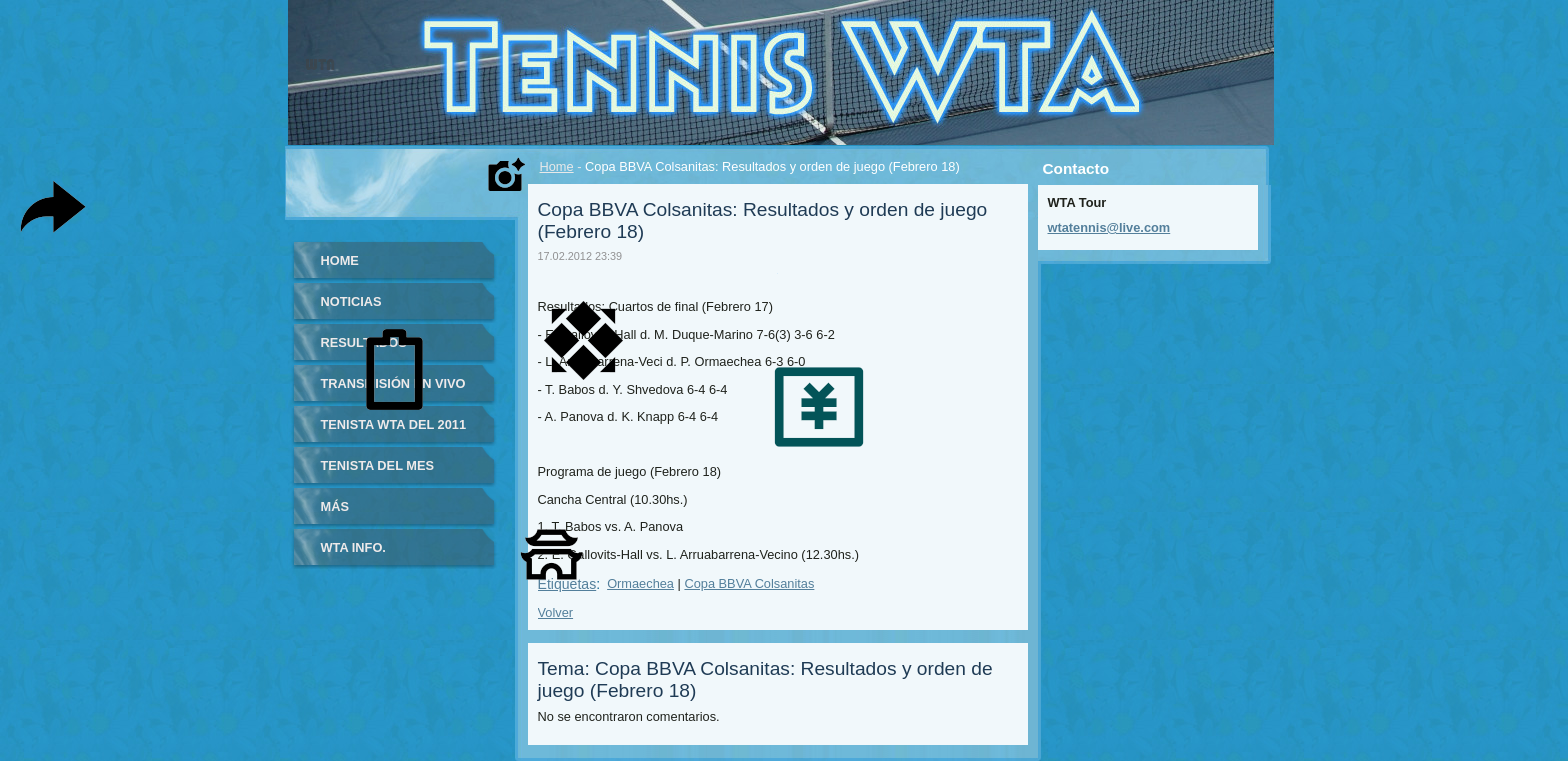  I want to click on access AI-powered camera features, so click(505, 176).